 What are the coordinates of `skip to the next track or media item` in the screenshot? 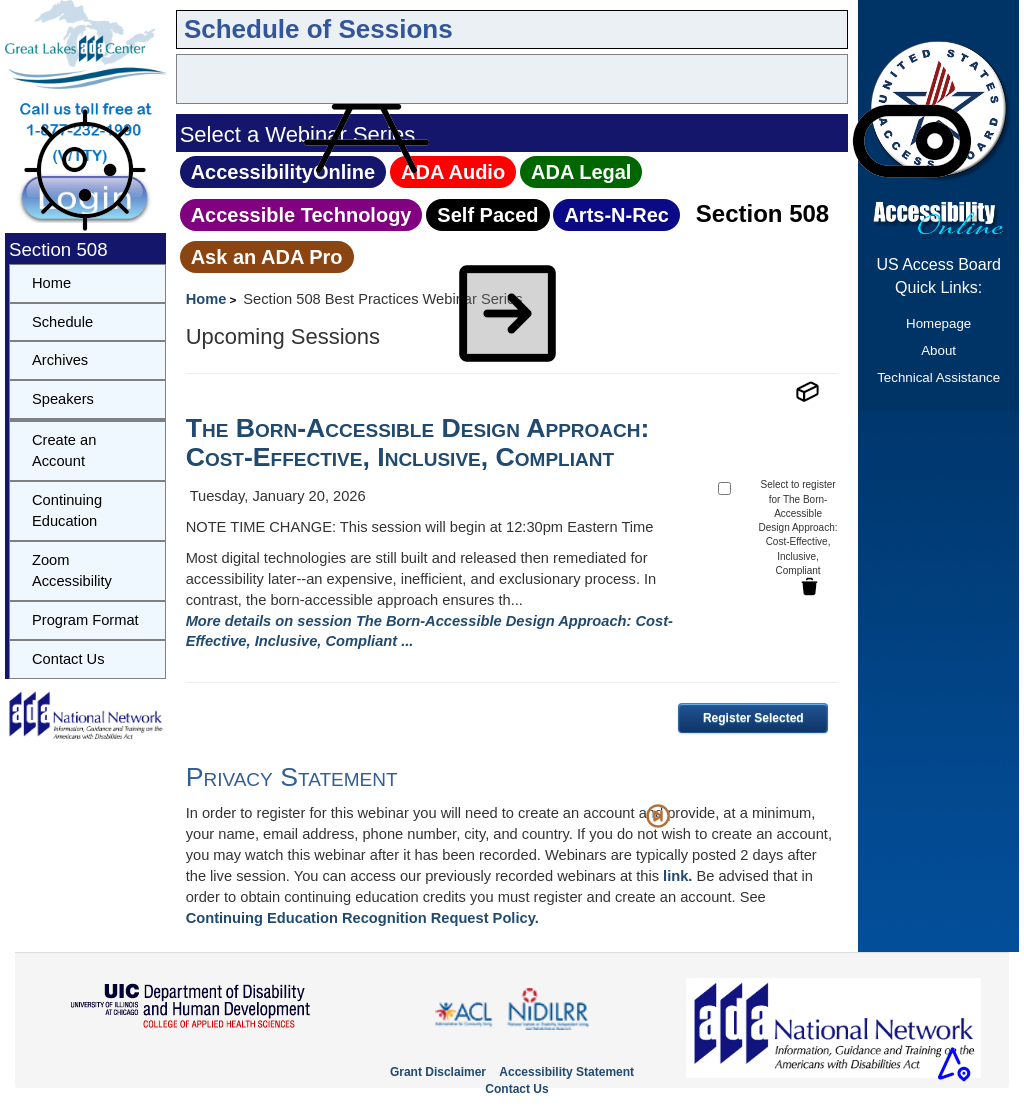 It's located at (658, 816).